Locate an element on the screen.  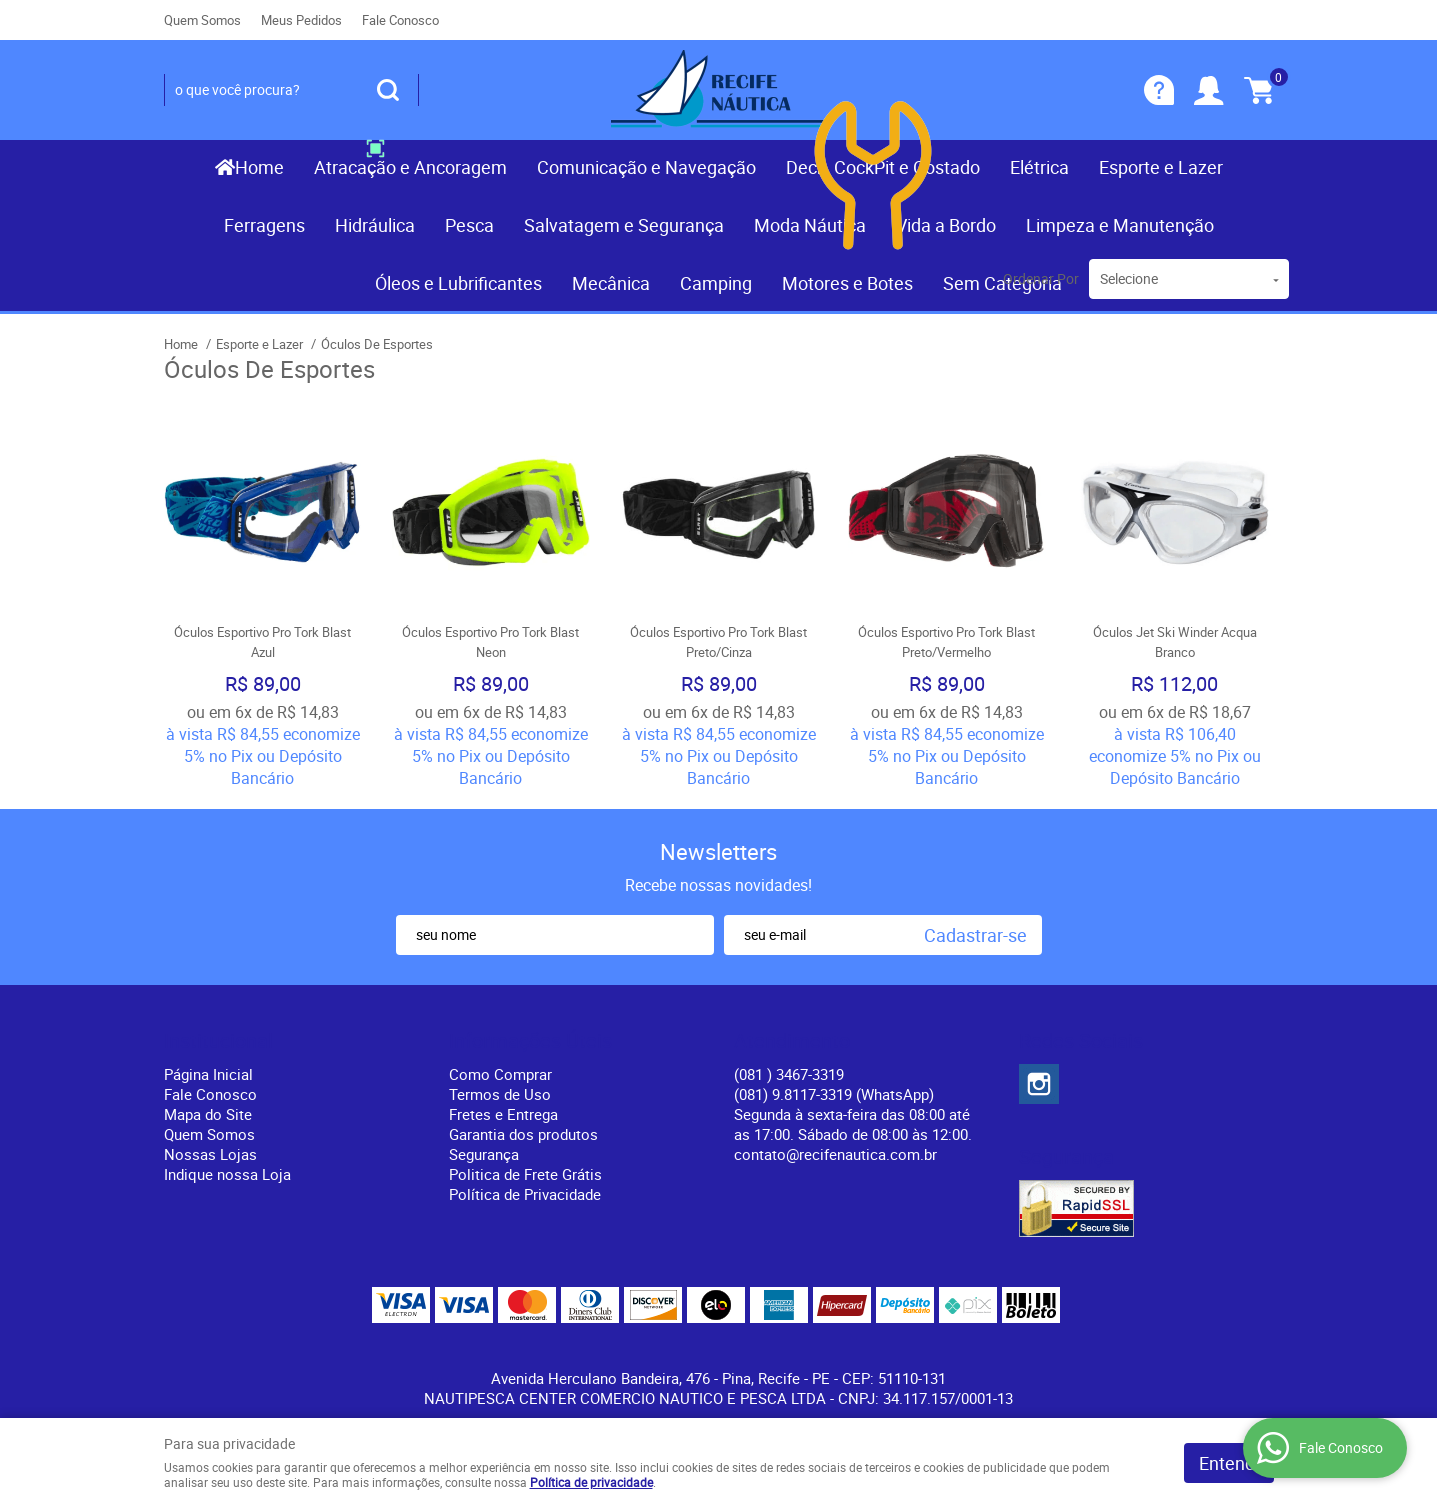
scan a QR code or barcode is located at coordinates (375, 148).